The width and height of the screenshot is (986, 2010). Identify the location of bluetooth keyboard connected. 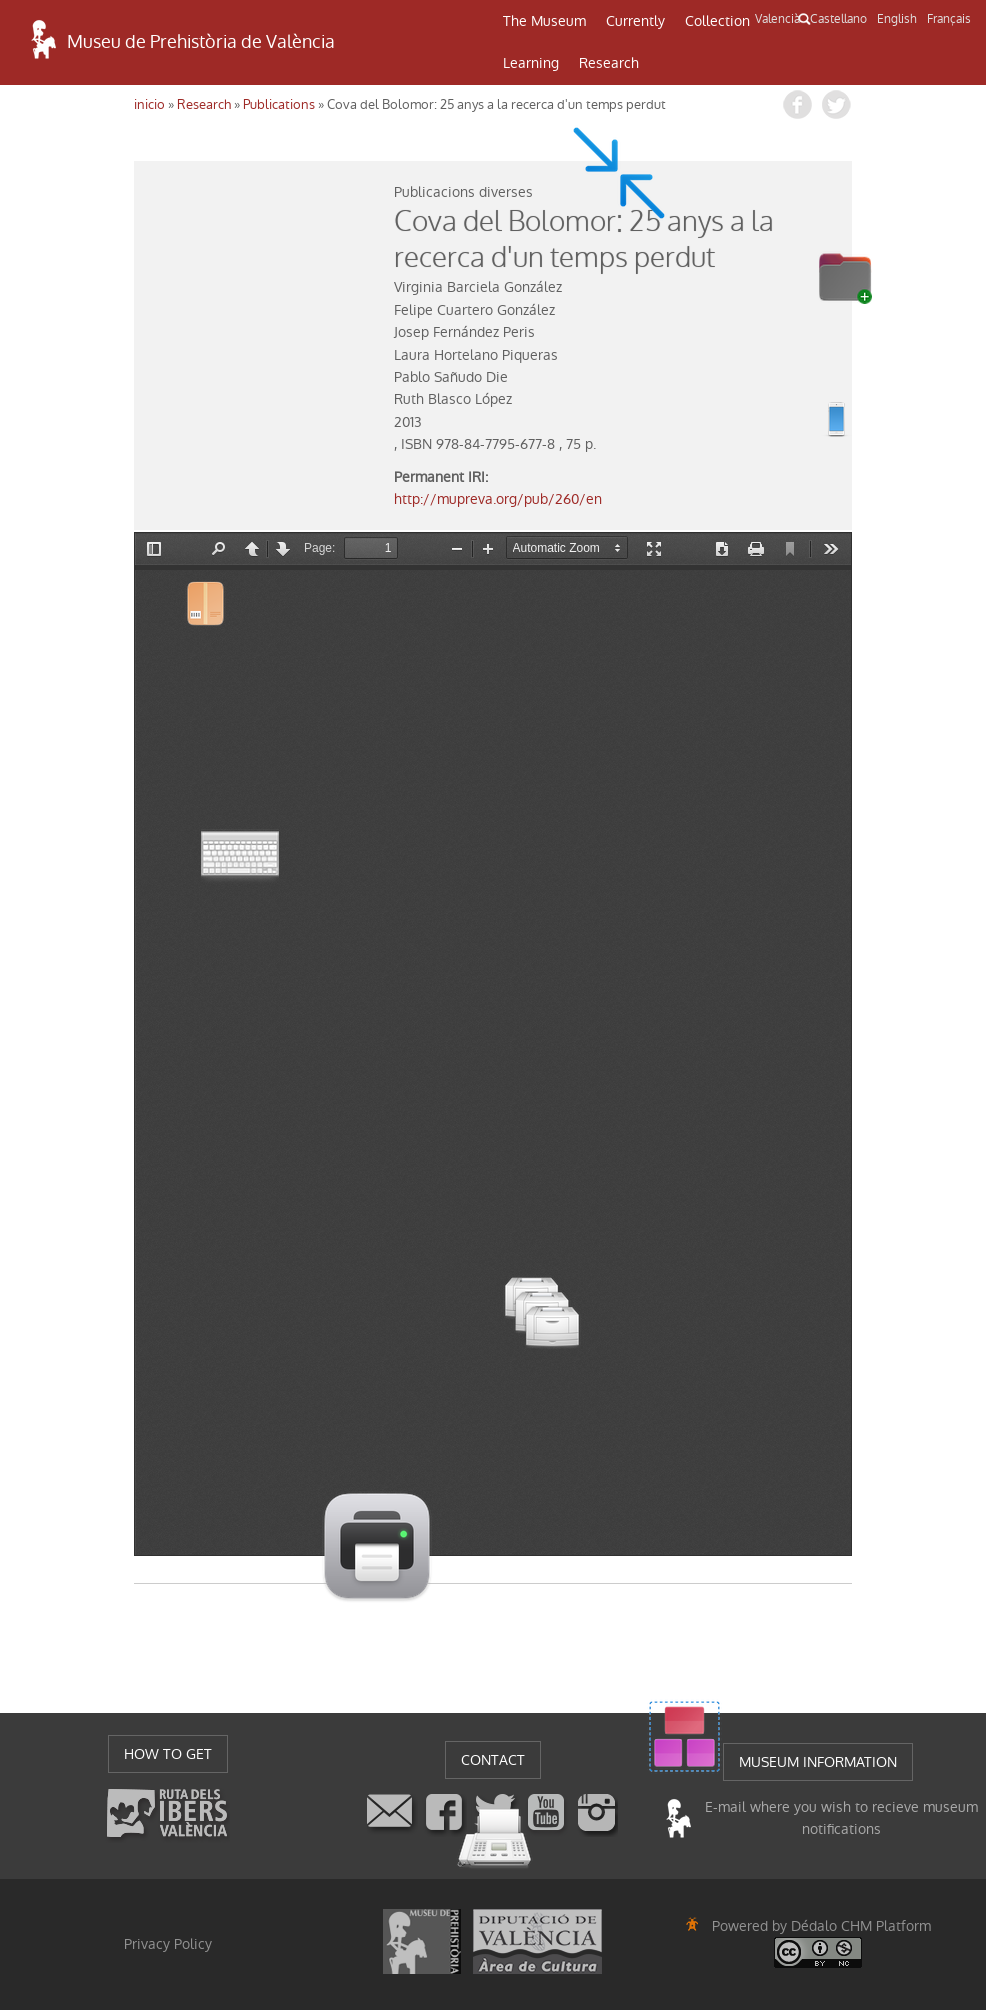
(240, 845).